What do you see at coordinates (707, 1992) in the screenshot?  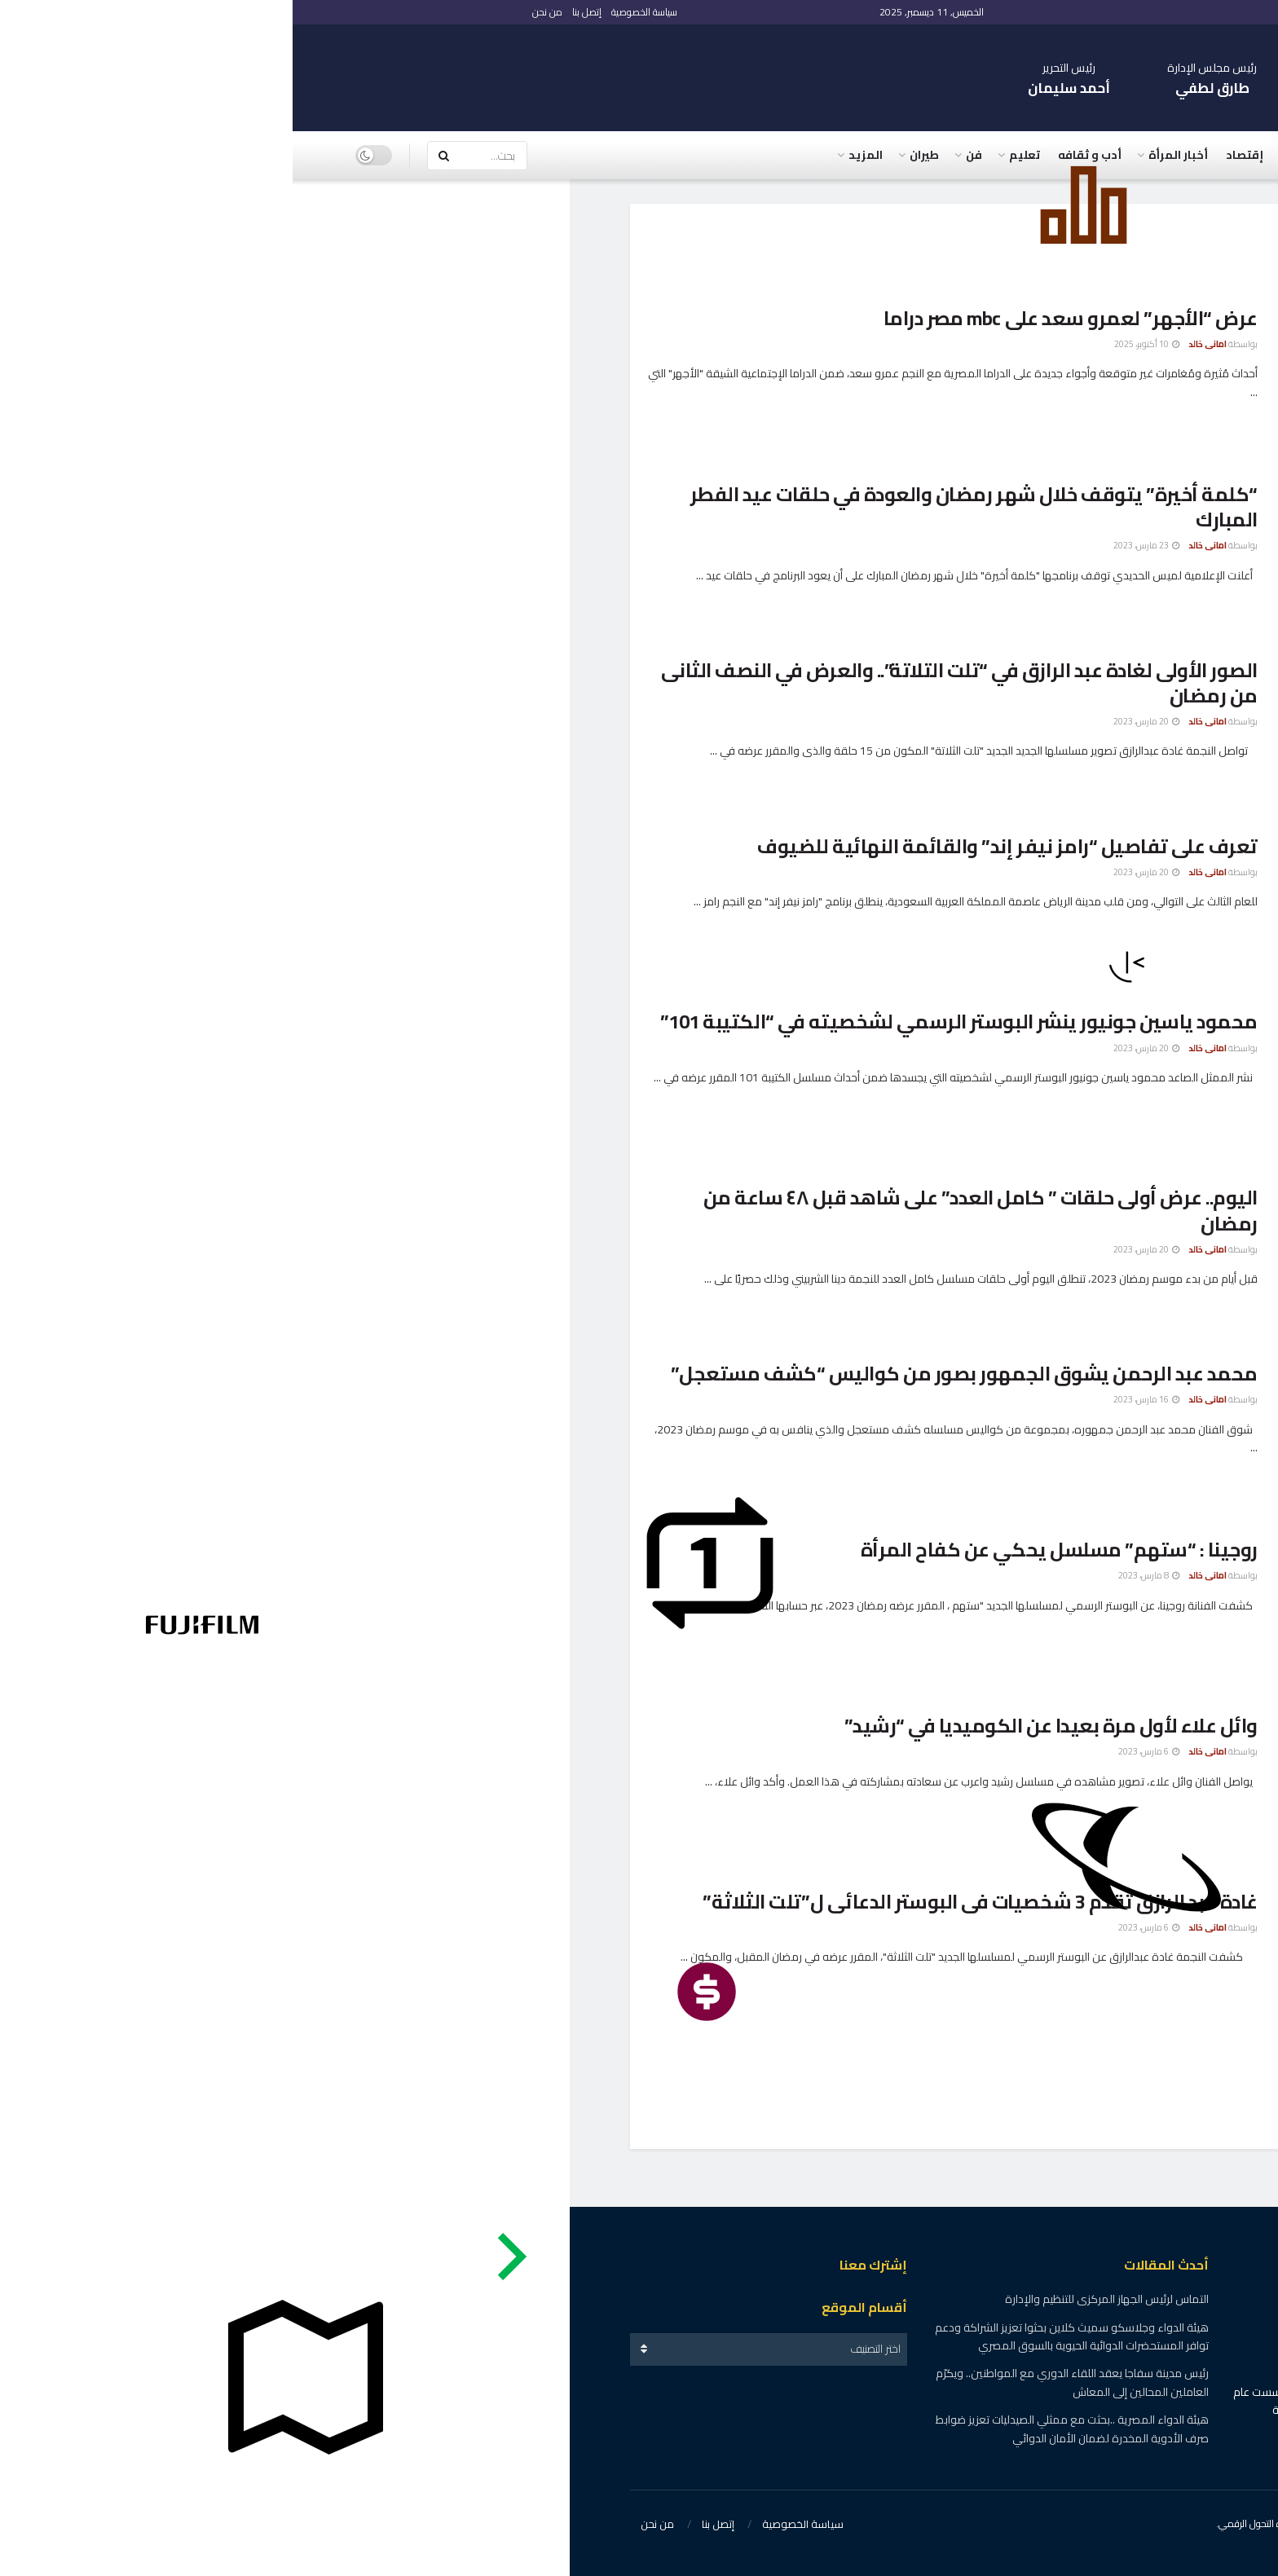 I see `view account balance or financial summary` at bounding box center [707, 1992].